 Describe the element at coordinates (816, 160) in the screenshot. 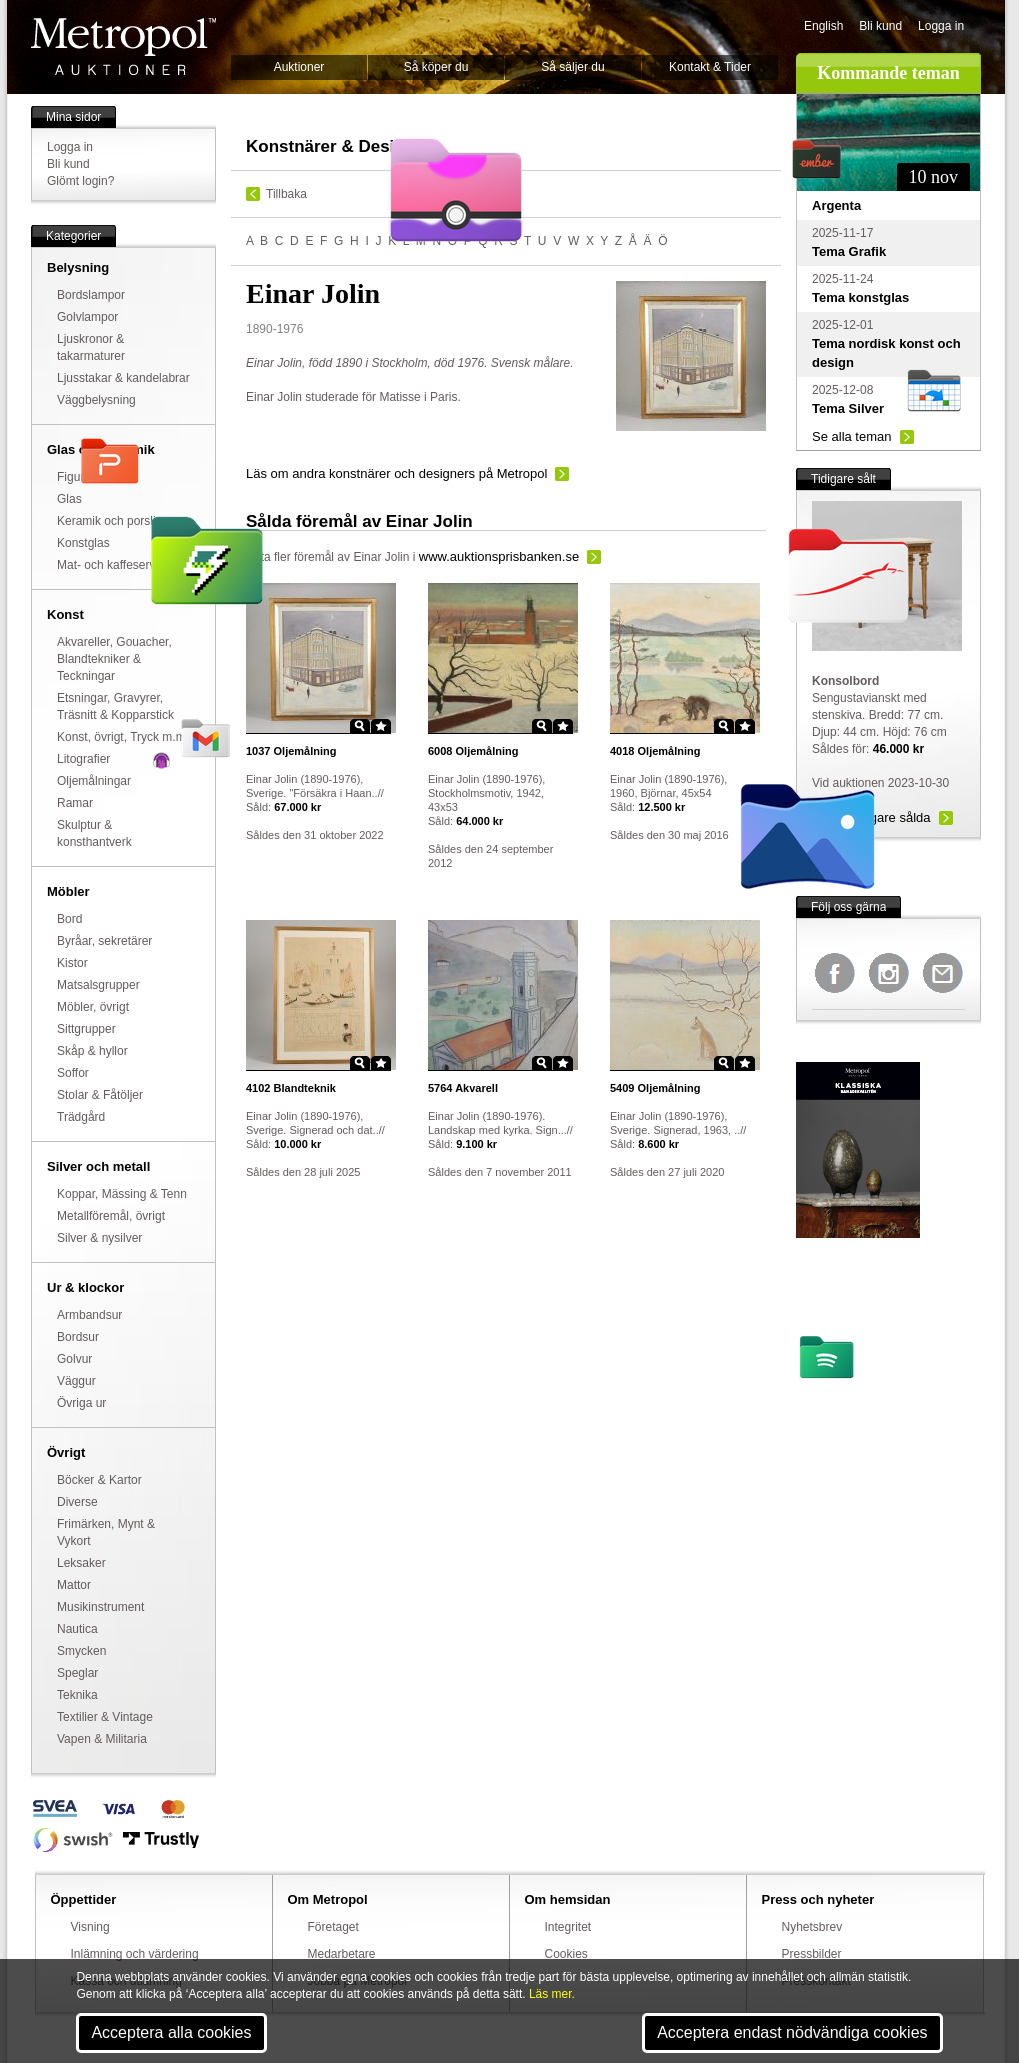

I see `folder containing ember.js project files` at that location.